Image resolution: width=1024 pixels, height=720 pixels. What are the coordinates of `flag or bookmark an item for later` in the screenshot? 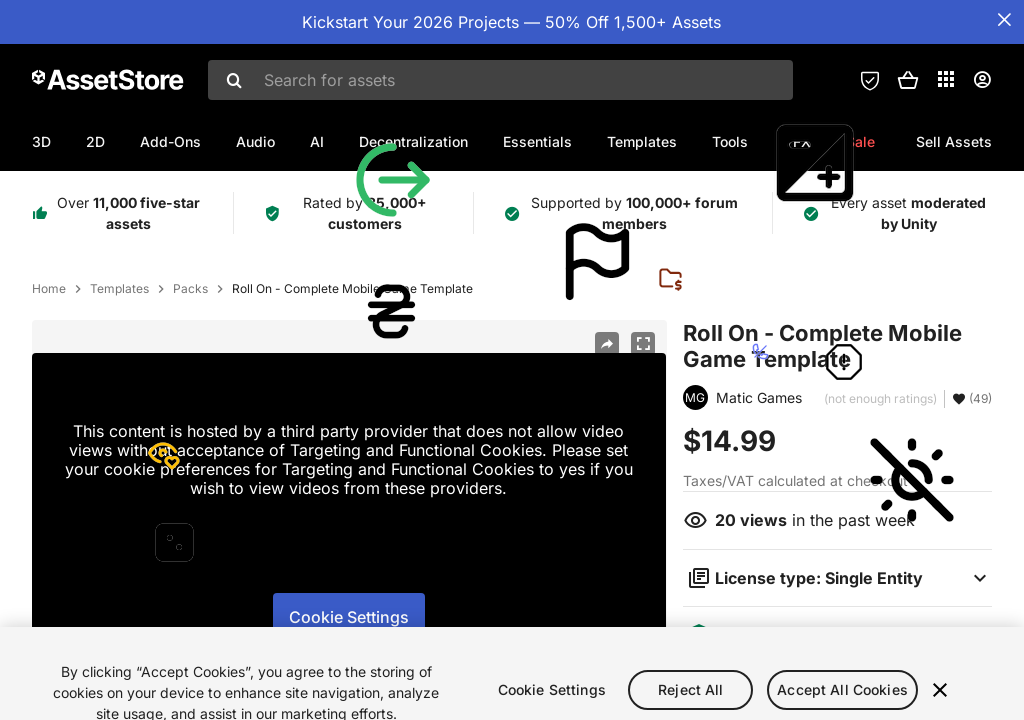 It's located at (597, 260).